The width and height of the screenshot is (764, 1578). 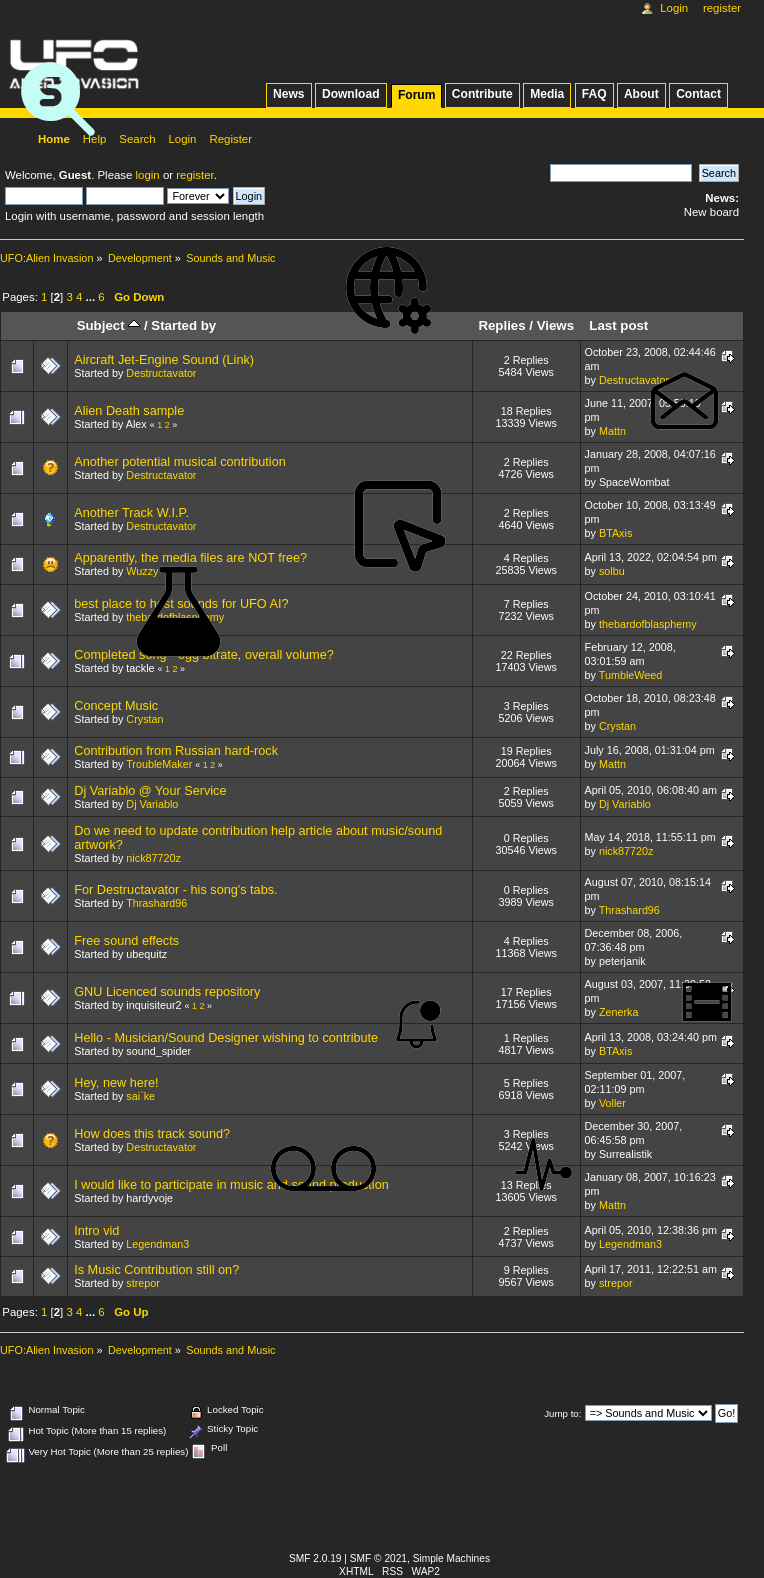 What do you see at coordinates (323, 1168) in the screenshot?
I see `access your voicemail messages` at bounding box center [323, 1168].